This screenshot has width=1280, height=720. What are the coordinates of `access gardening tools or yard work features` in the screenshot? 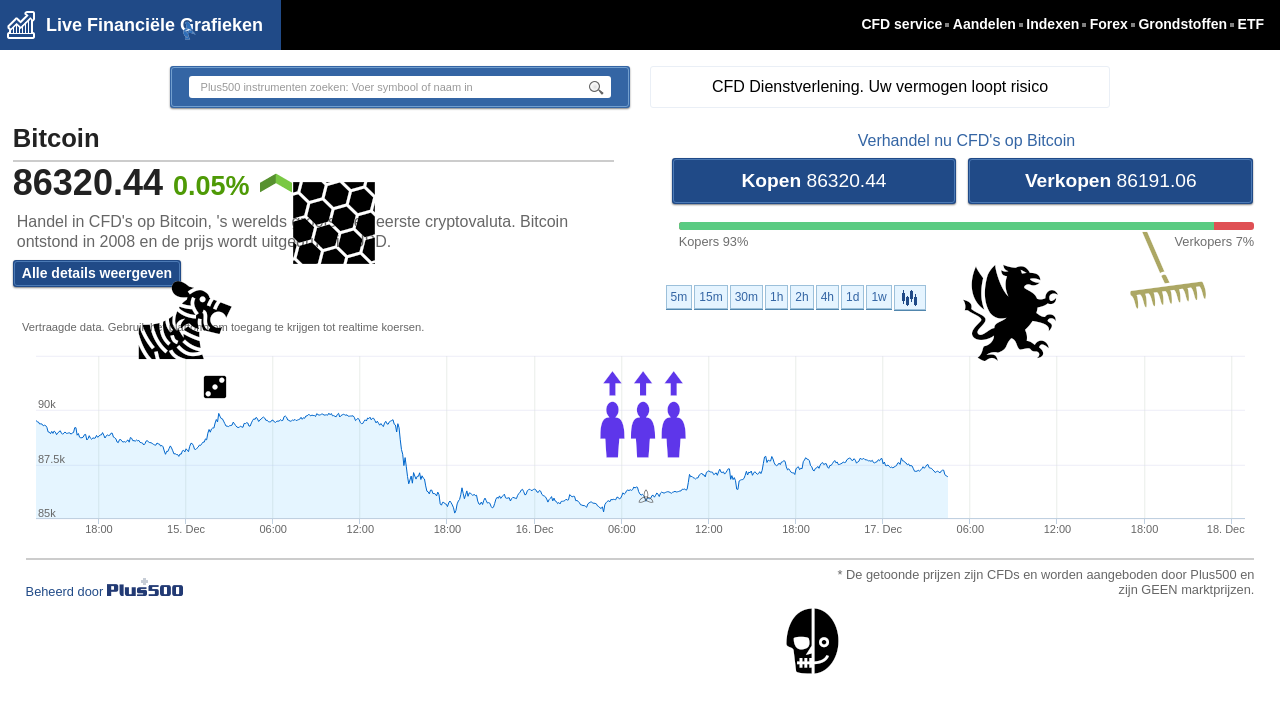 It's located at (1168, 270).